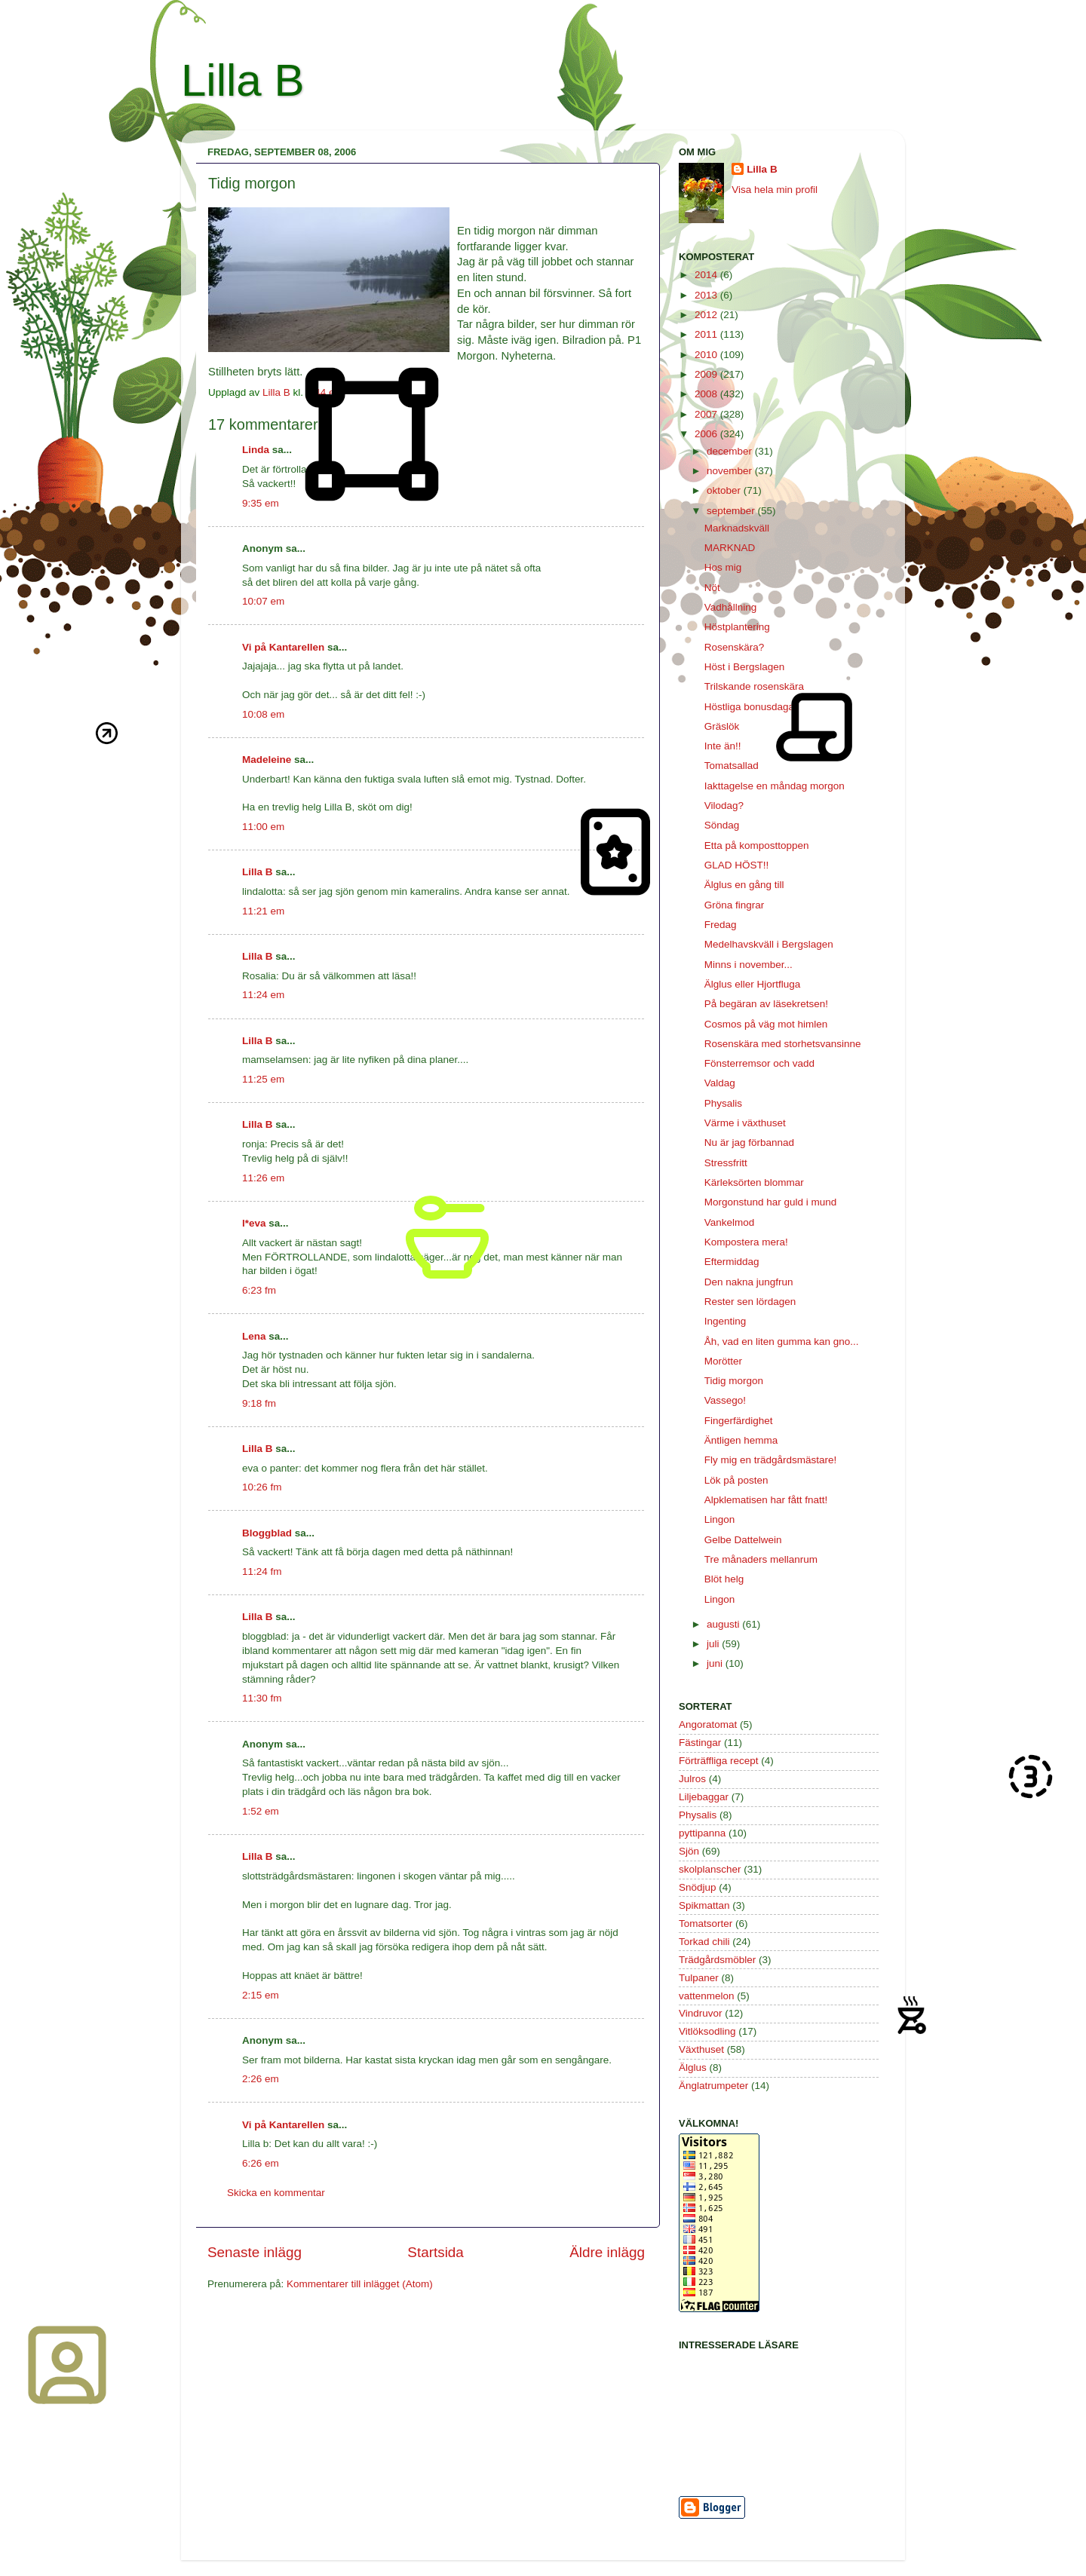 This screenshot has width=1086, height=2576. What do you see at coordinates (911, 2015) in the screenshot?
I see `access outdoor cooking or grilling recipes` at bounding box center [911, 2015].